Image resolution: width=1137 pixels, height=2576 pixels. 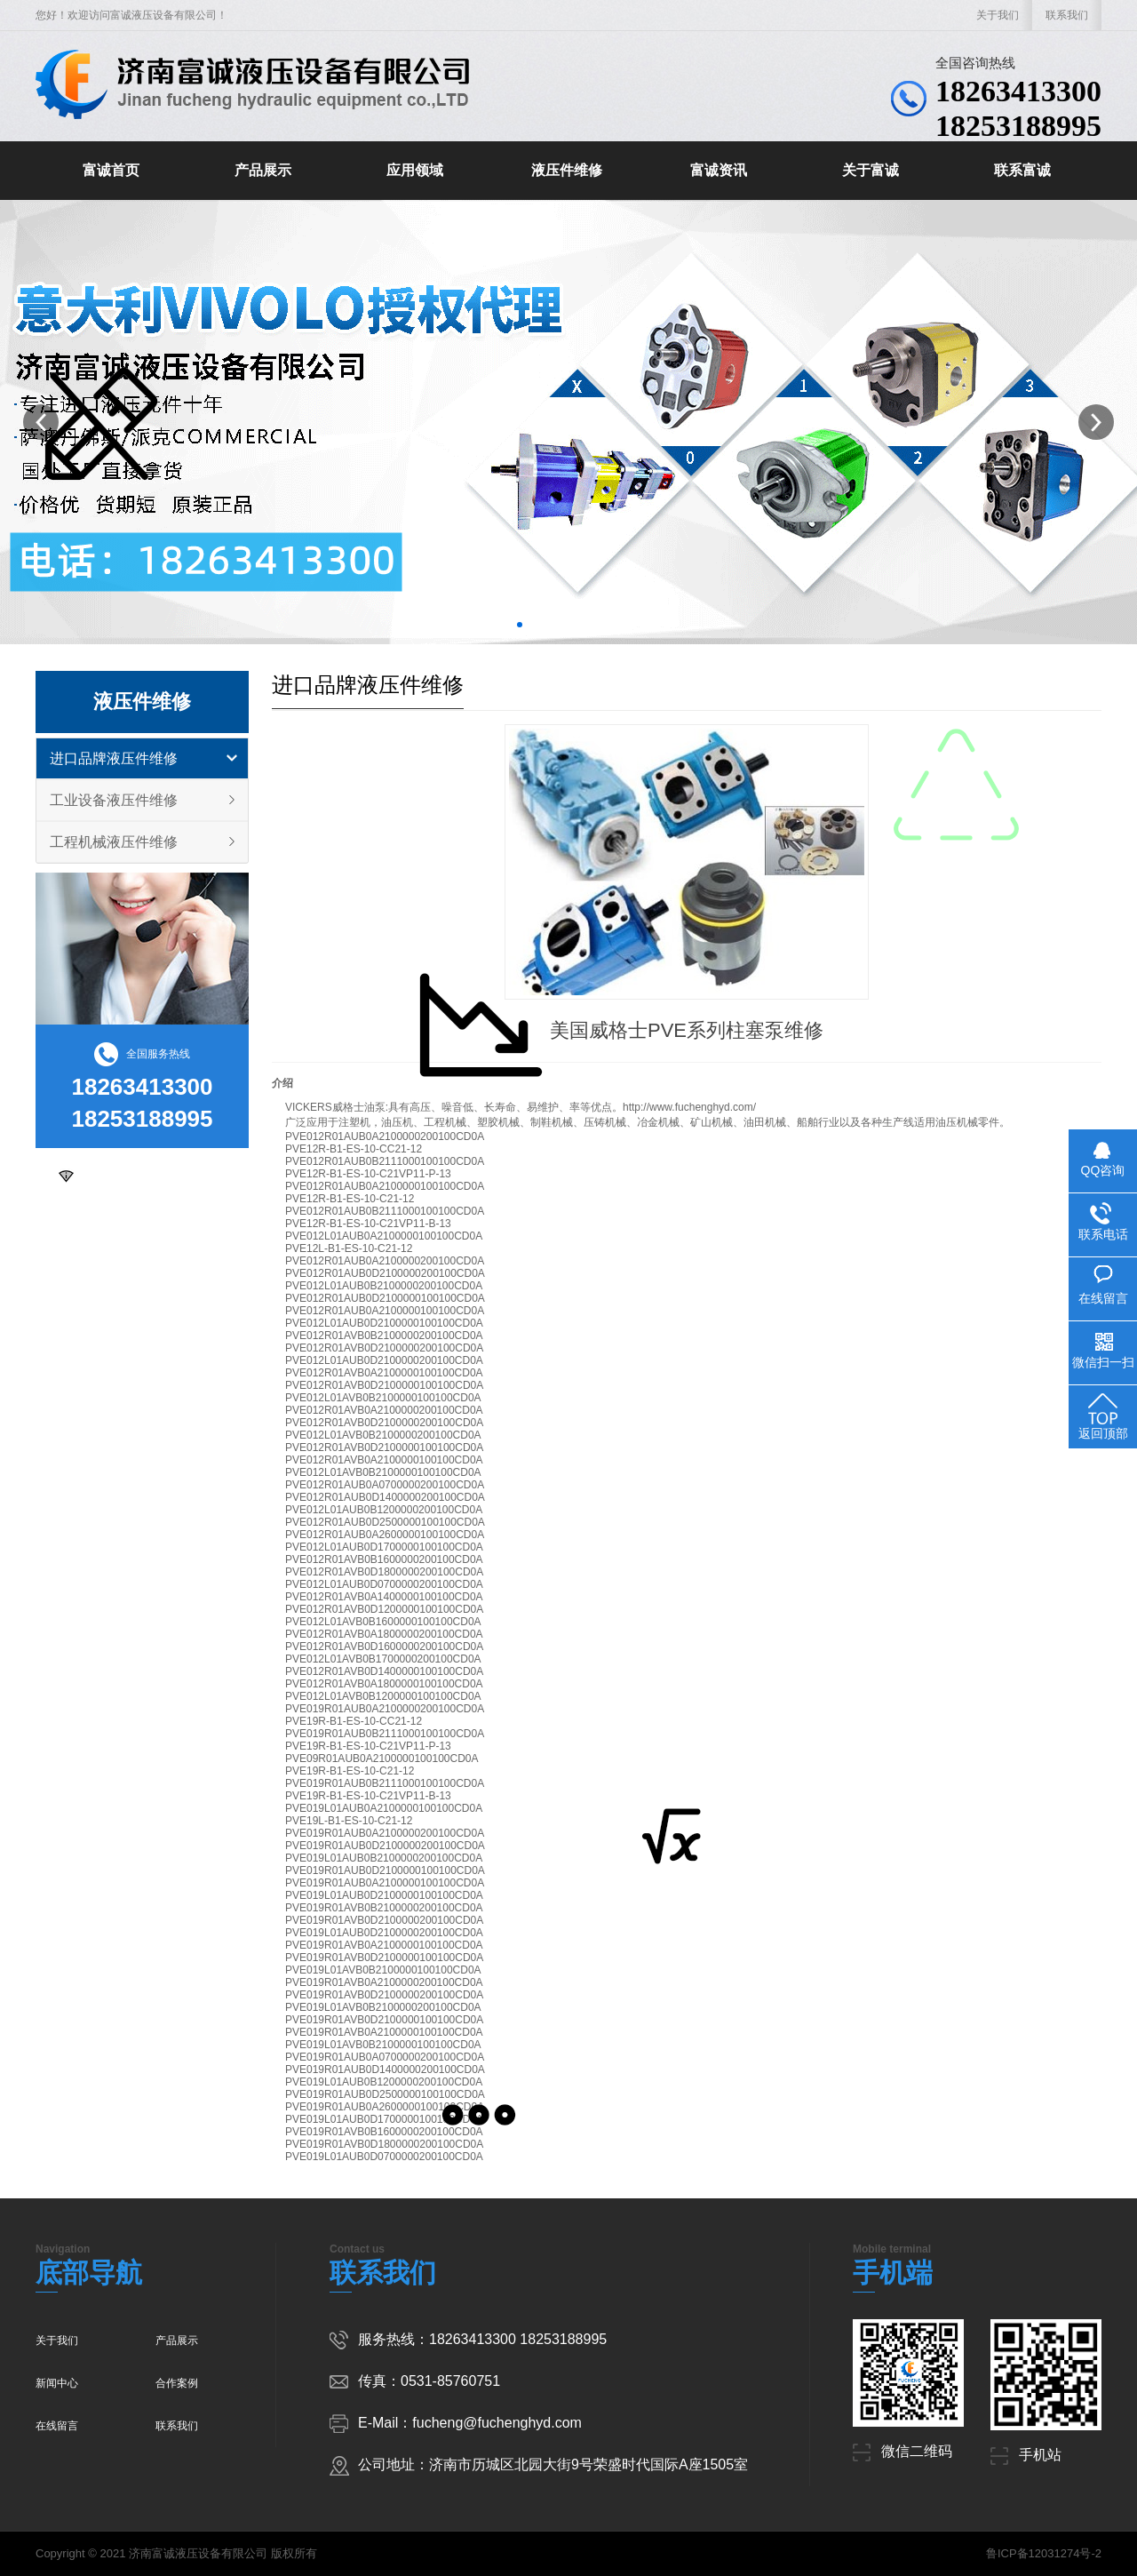 I want to click on access square root calculator function, so click(x=672, y=1836).